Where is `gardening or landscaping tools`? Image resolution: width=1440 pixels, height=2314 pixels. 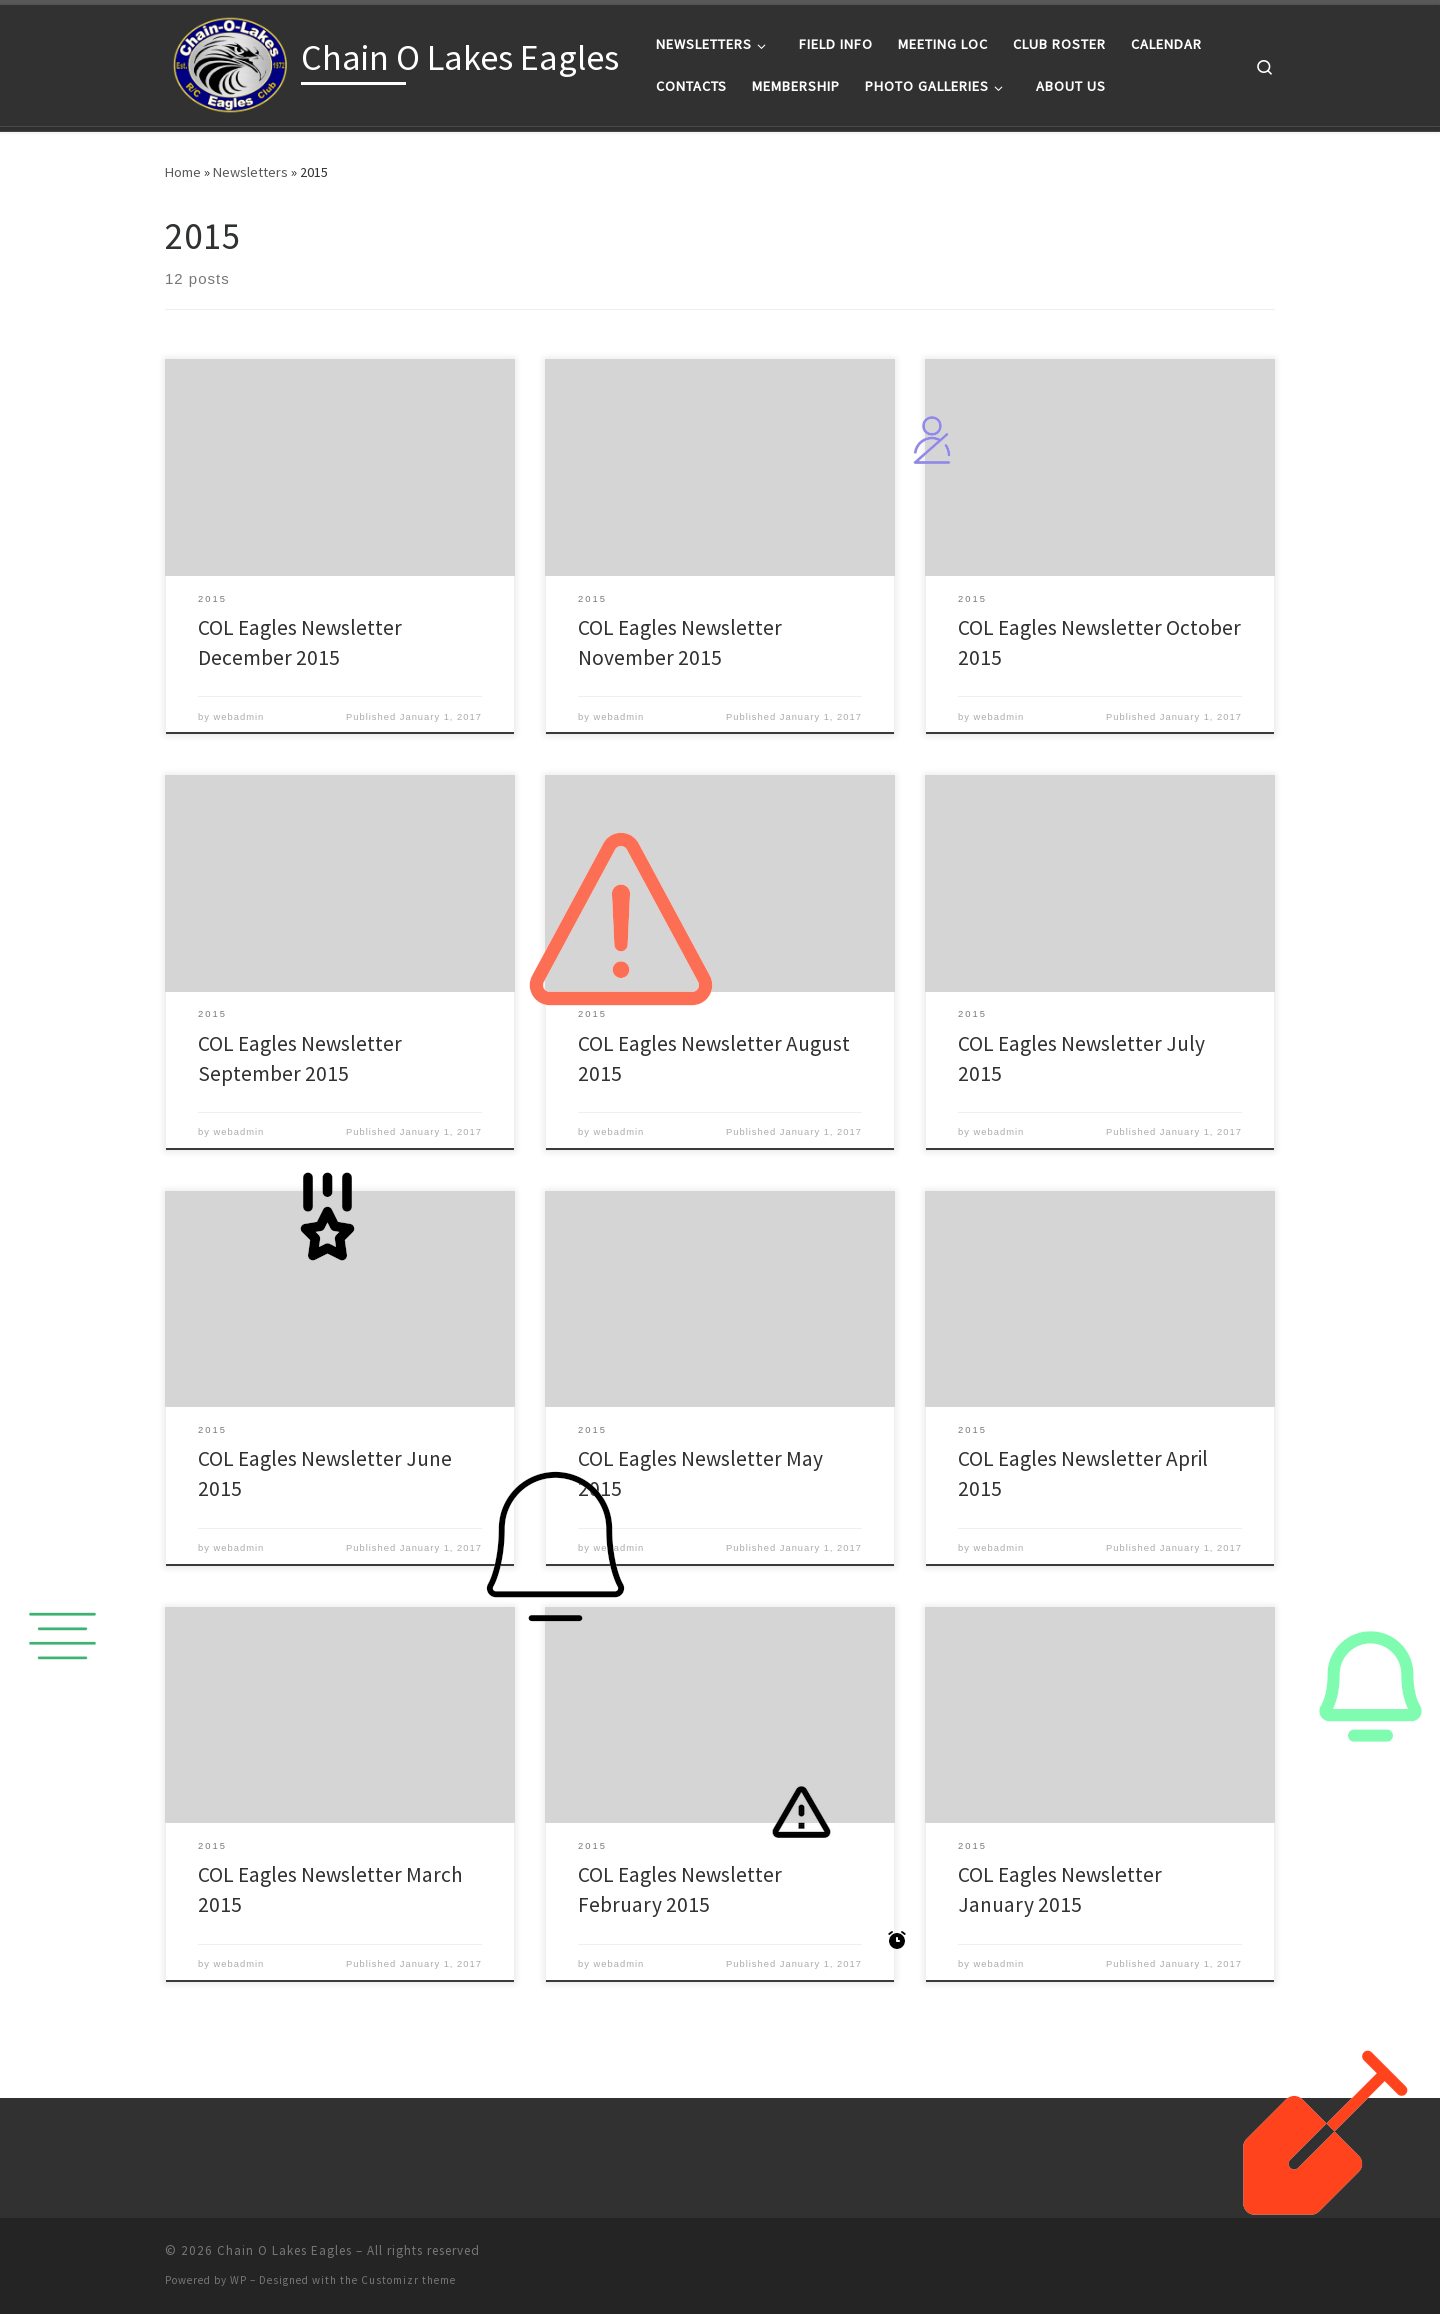 gardening or landscaping tools is located at coordinates (1322, 2135).